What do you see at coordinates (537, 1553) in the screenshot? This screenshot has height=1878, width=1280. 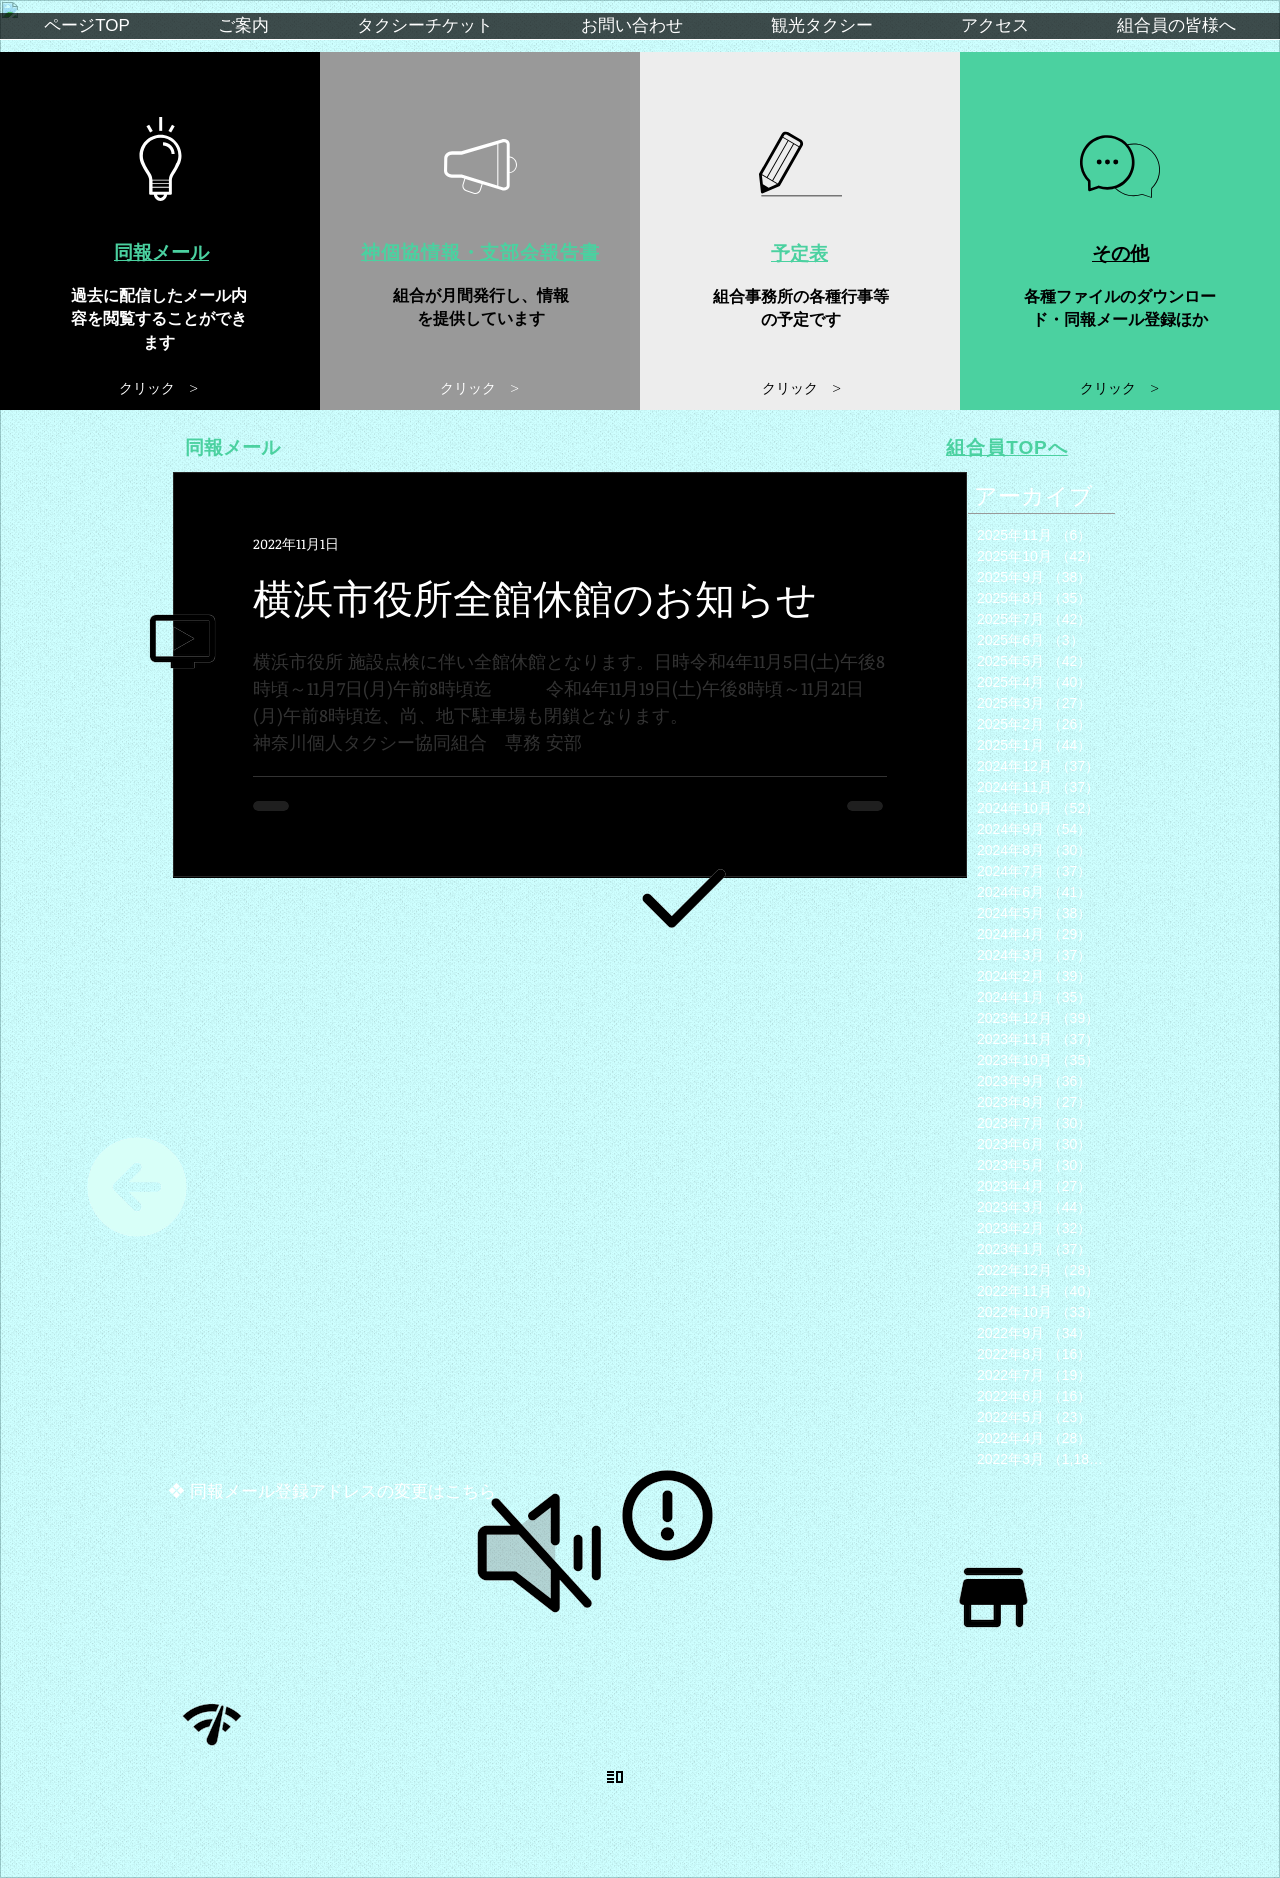 I see `mute audio or sound` at bounding box center [537, 1553].